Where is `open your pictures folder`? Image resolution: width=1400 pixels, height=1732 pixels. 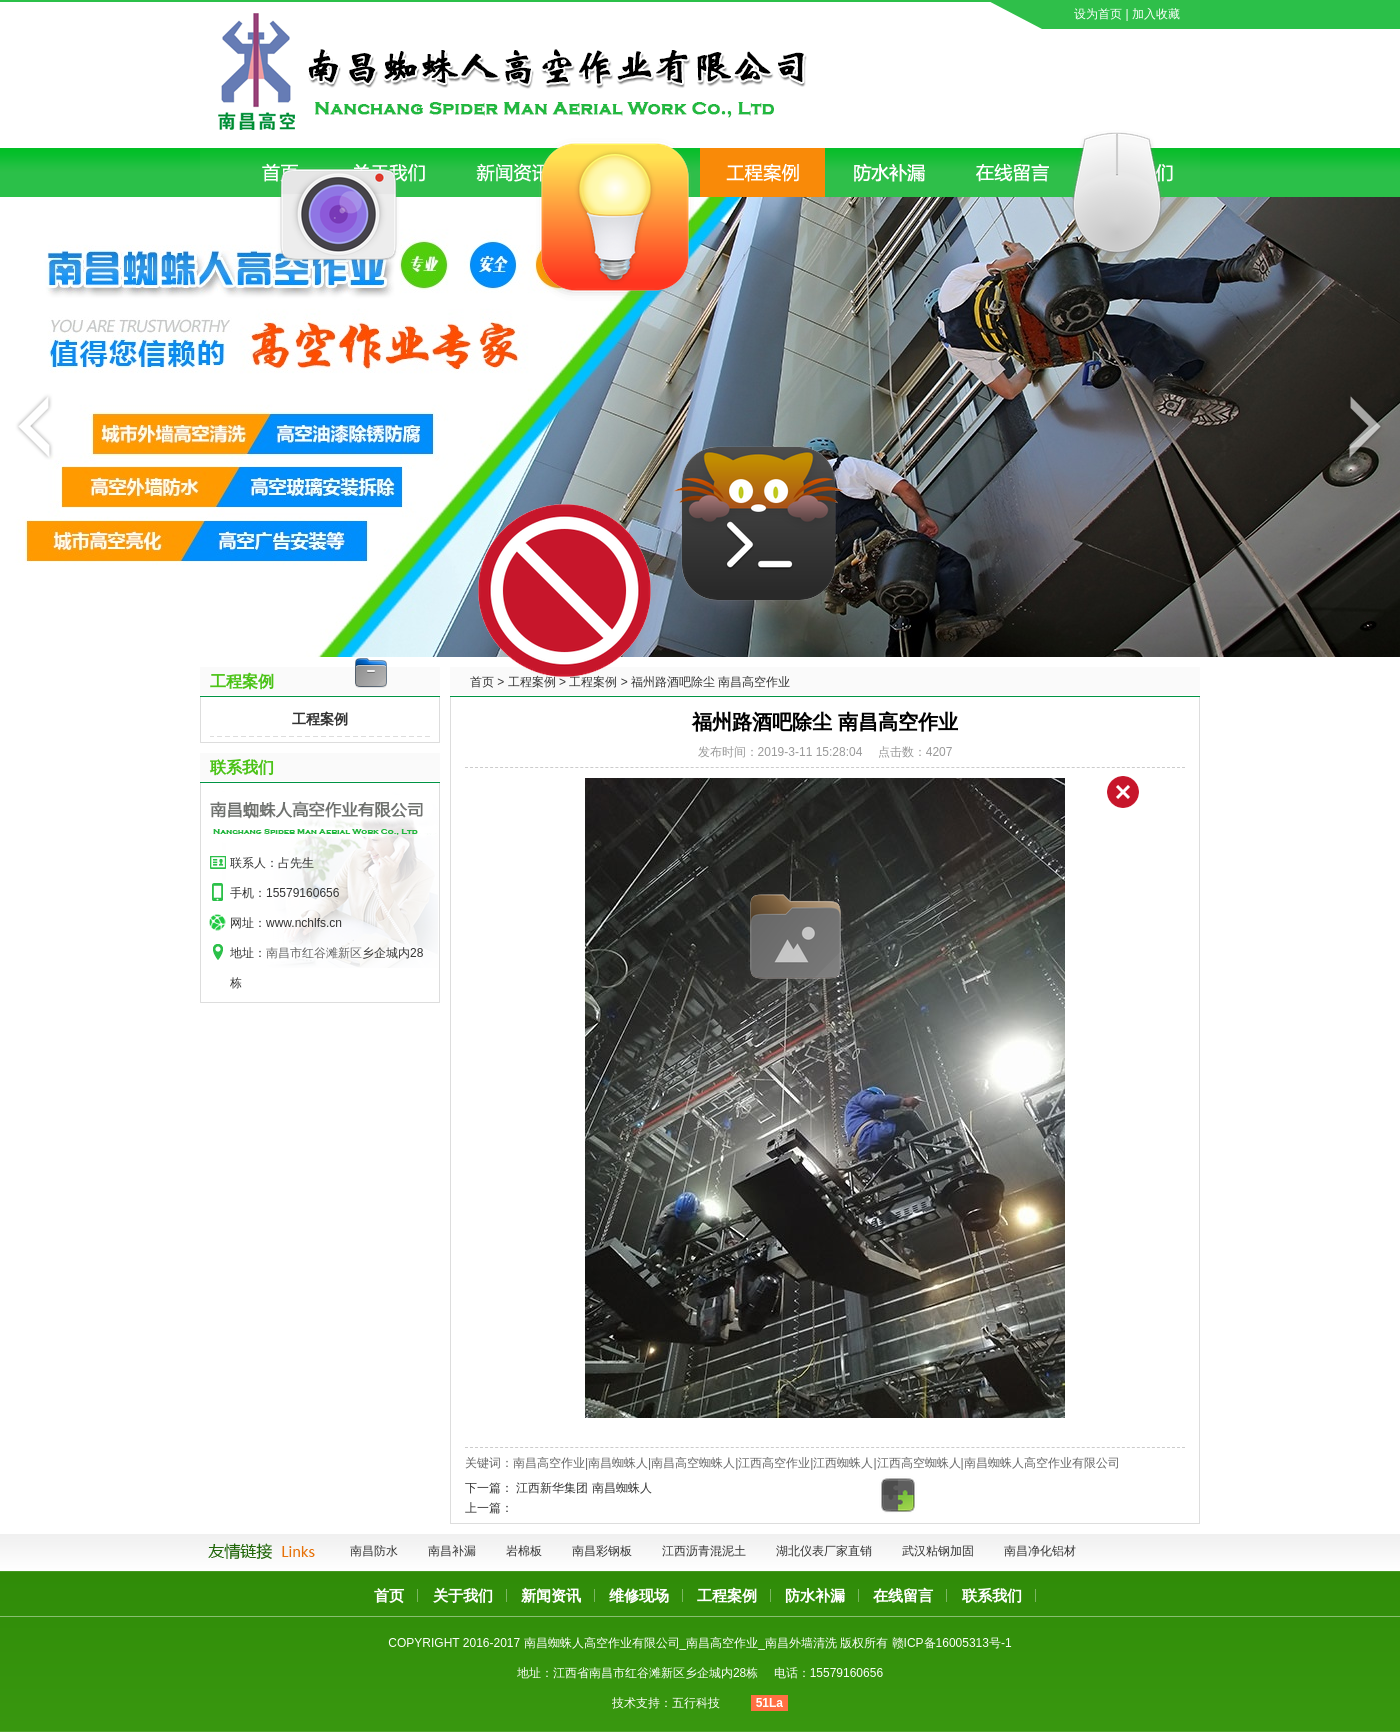 open your pictures folder is located at coordinates (795, 936).